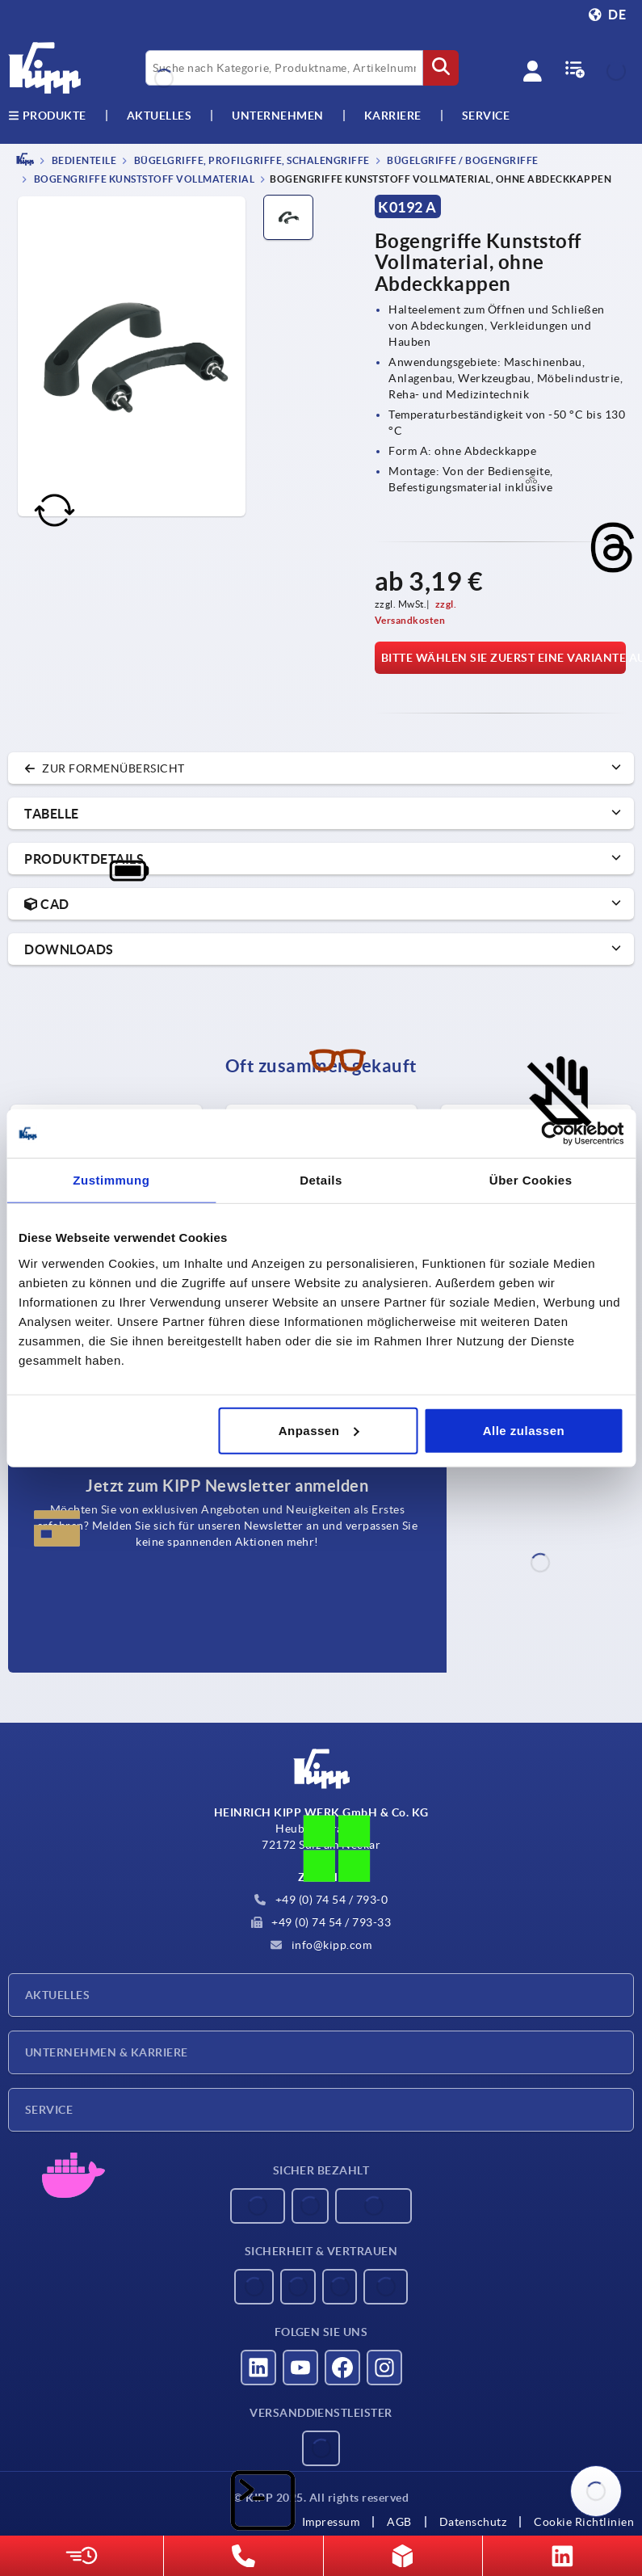 The width and height of the screenshot is (642, 2576). What do you see at coordinates (561, 1092) in the screenshot?
I see `do not touch or interact with this item` at bounding box center [561, 1092].